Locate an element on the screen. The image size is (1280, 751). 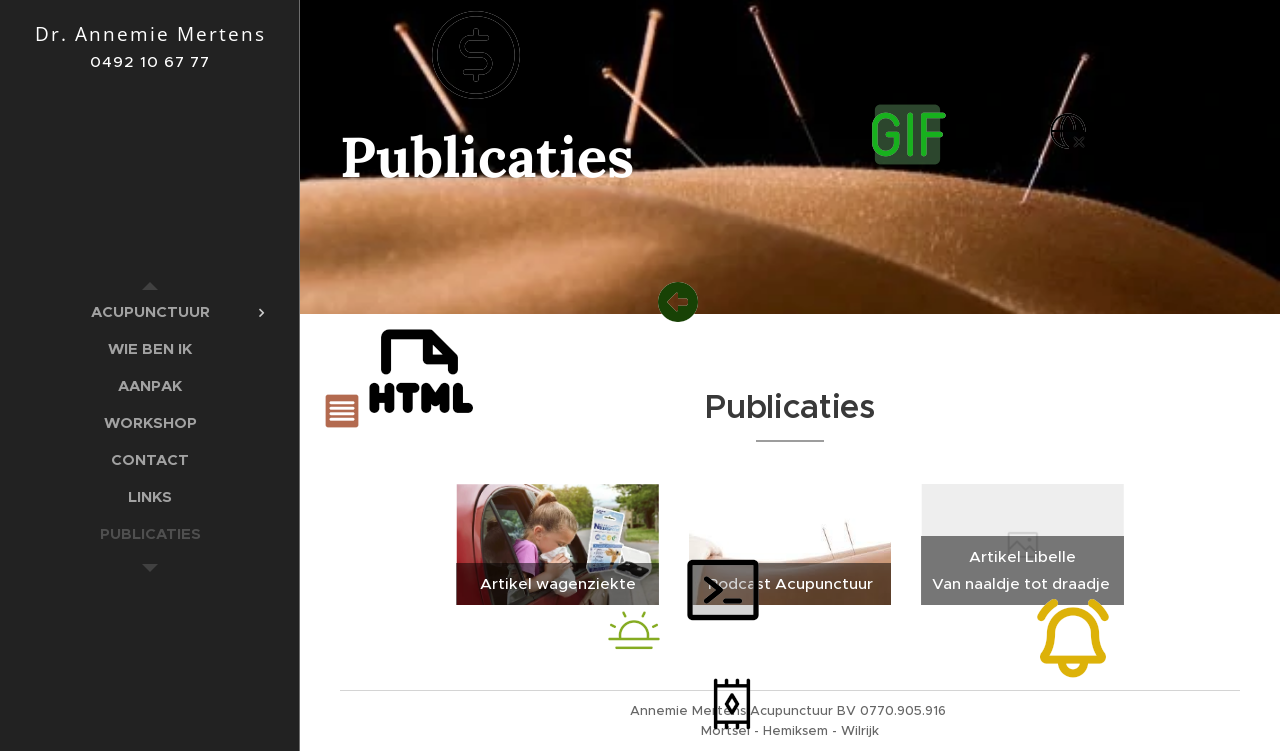
insert a gif into your message is located at coordinates (907, 134).